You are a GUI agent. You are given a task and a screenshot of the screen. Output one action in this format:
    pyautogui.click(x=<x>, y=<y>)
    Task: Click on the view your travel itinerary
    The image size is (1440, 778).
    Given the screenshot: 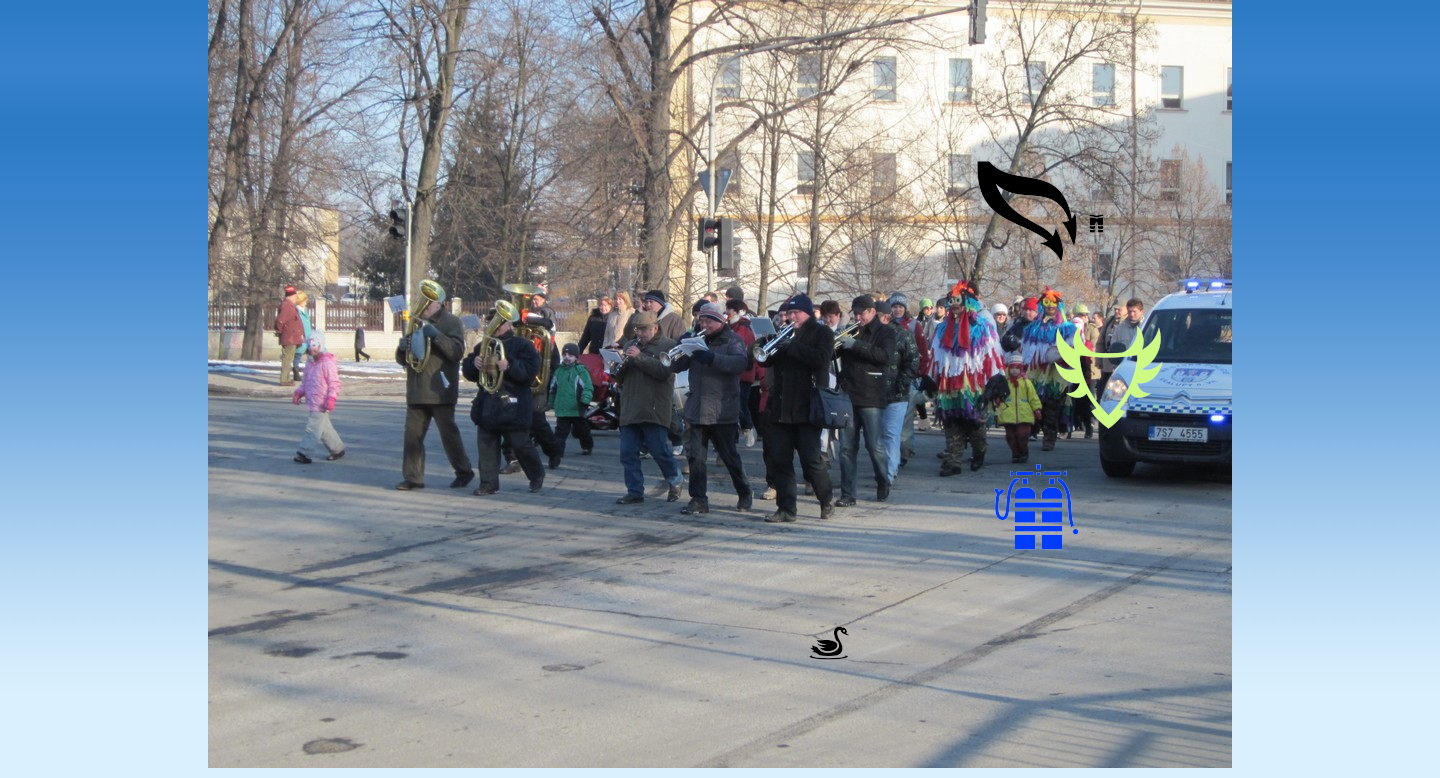 What is the action you would take?
    pyautogui.click(x=1027, y=212)
    